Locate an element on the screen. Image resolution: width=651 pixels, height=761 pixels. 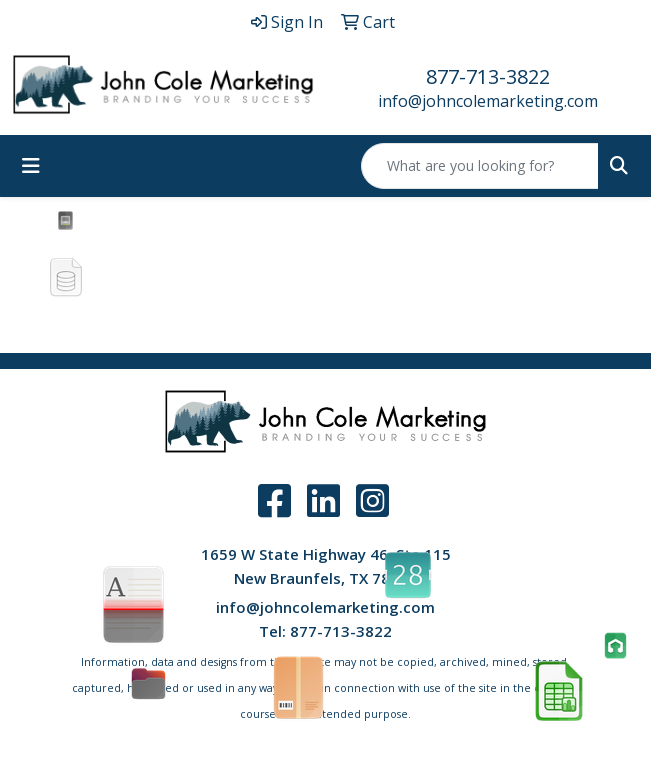
open document scanner app is located at coordinates (133, 604).